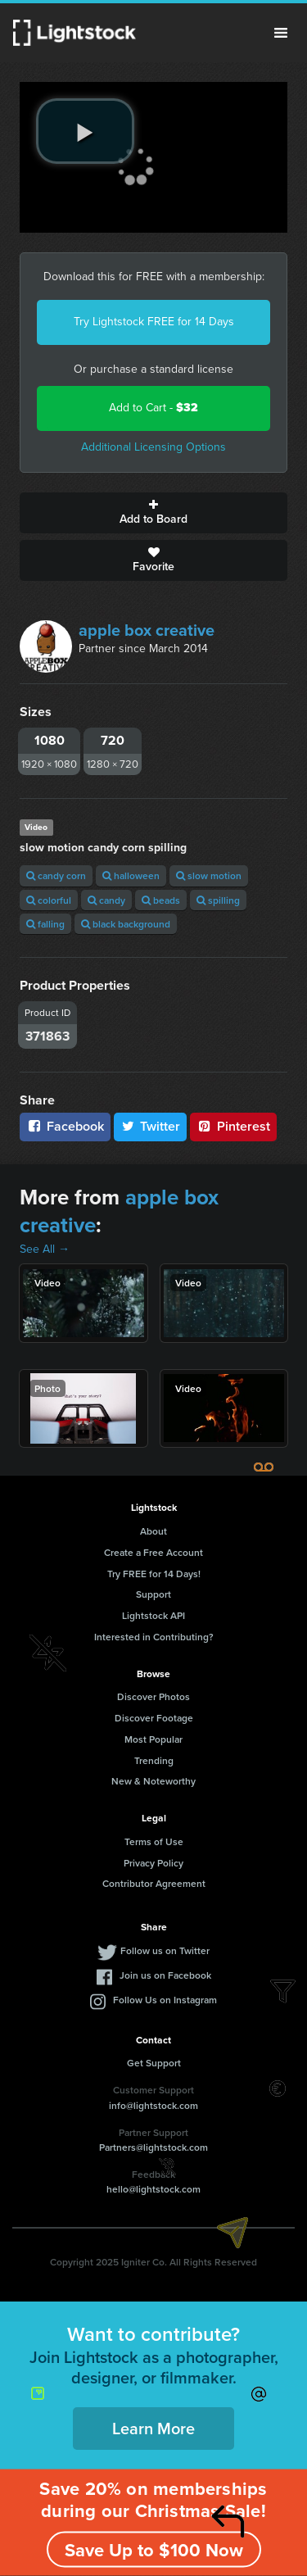 This screenshot has width=307, height=2576. What do you see at coordinates (259, 2394) in the screenshot?
I see `mention a user in a post or comment` at bounding box center [259, 2394].